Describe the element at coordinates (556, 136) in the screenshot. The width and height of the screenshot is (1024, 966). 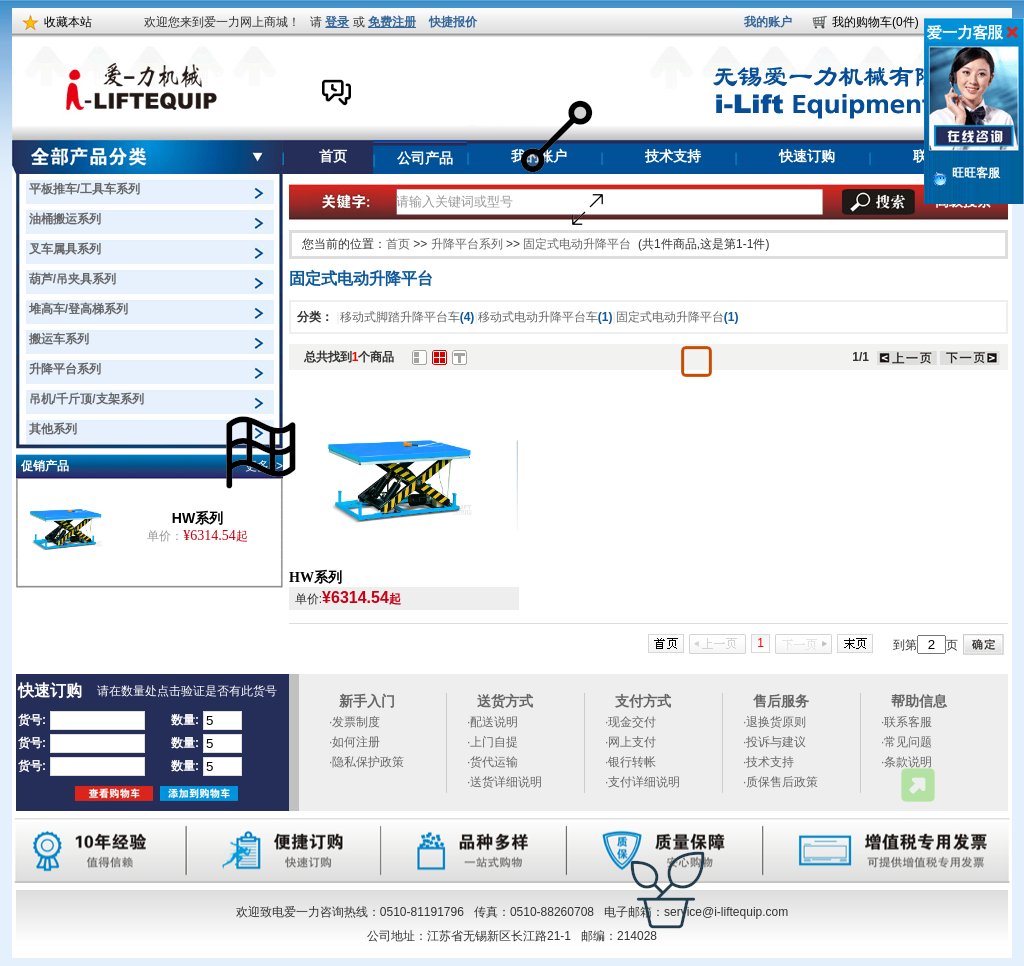
I see `draw a line between two points` at that location.